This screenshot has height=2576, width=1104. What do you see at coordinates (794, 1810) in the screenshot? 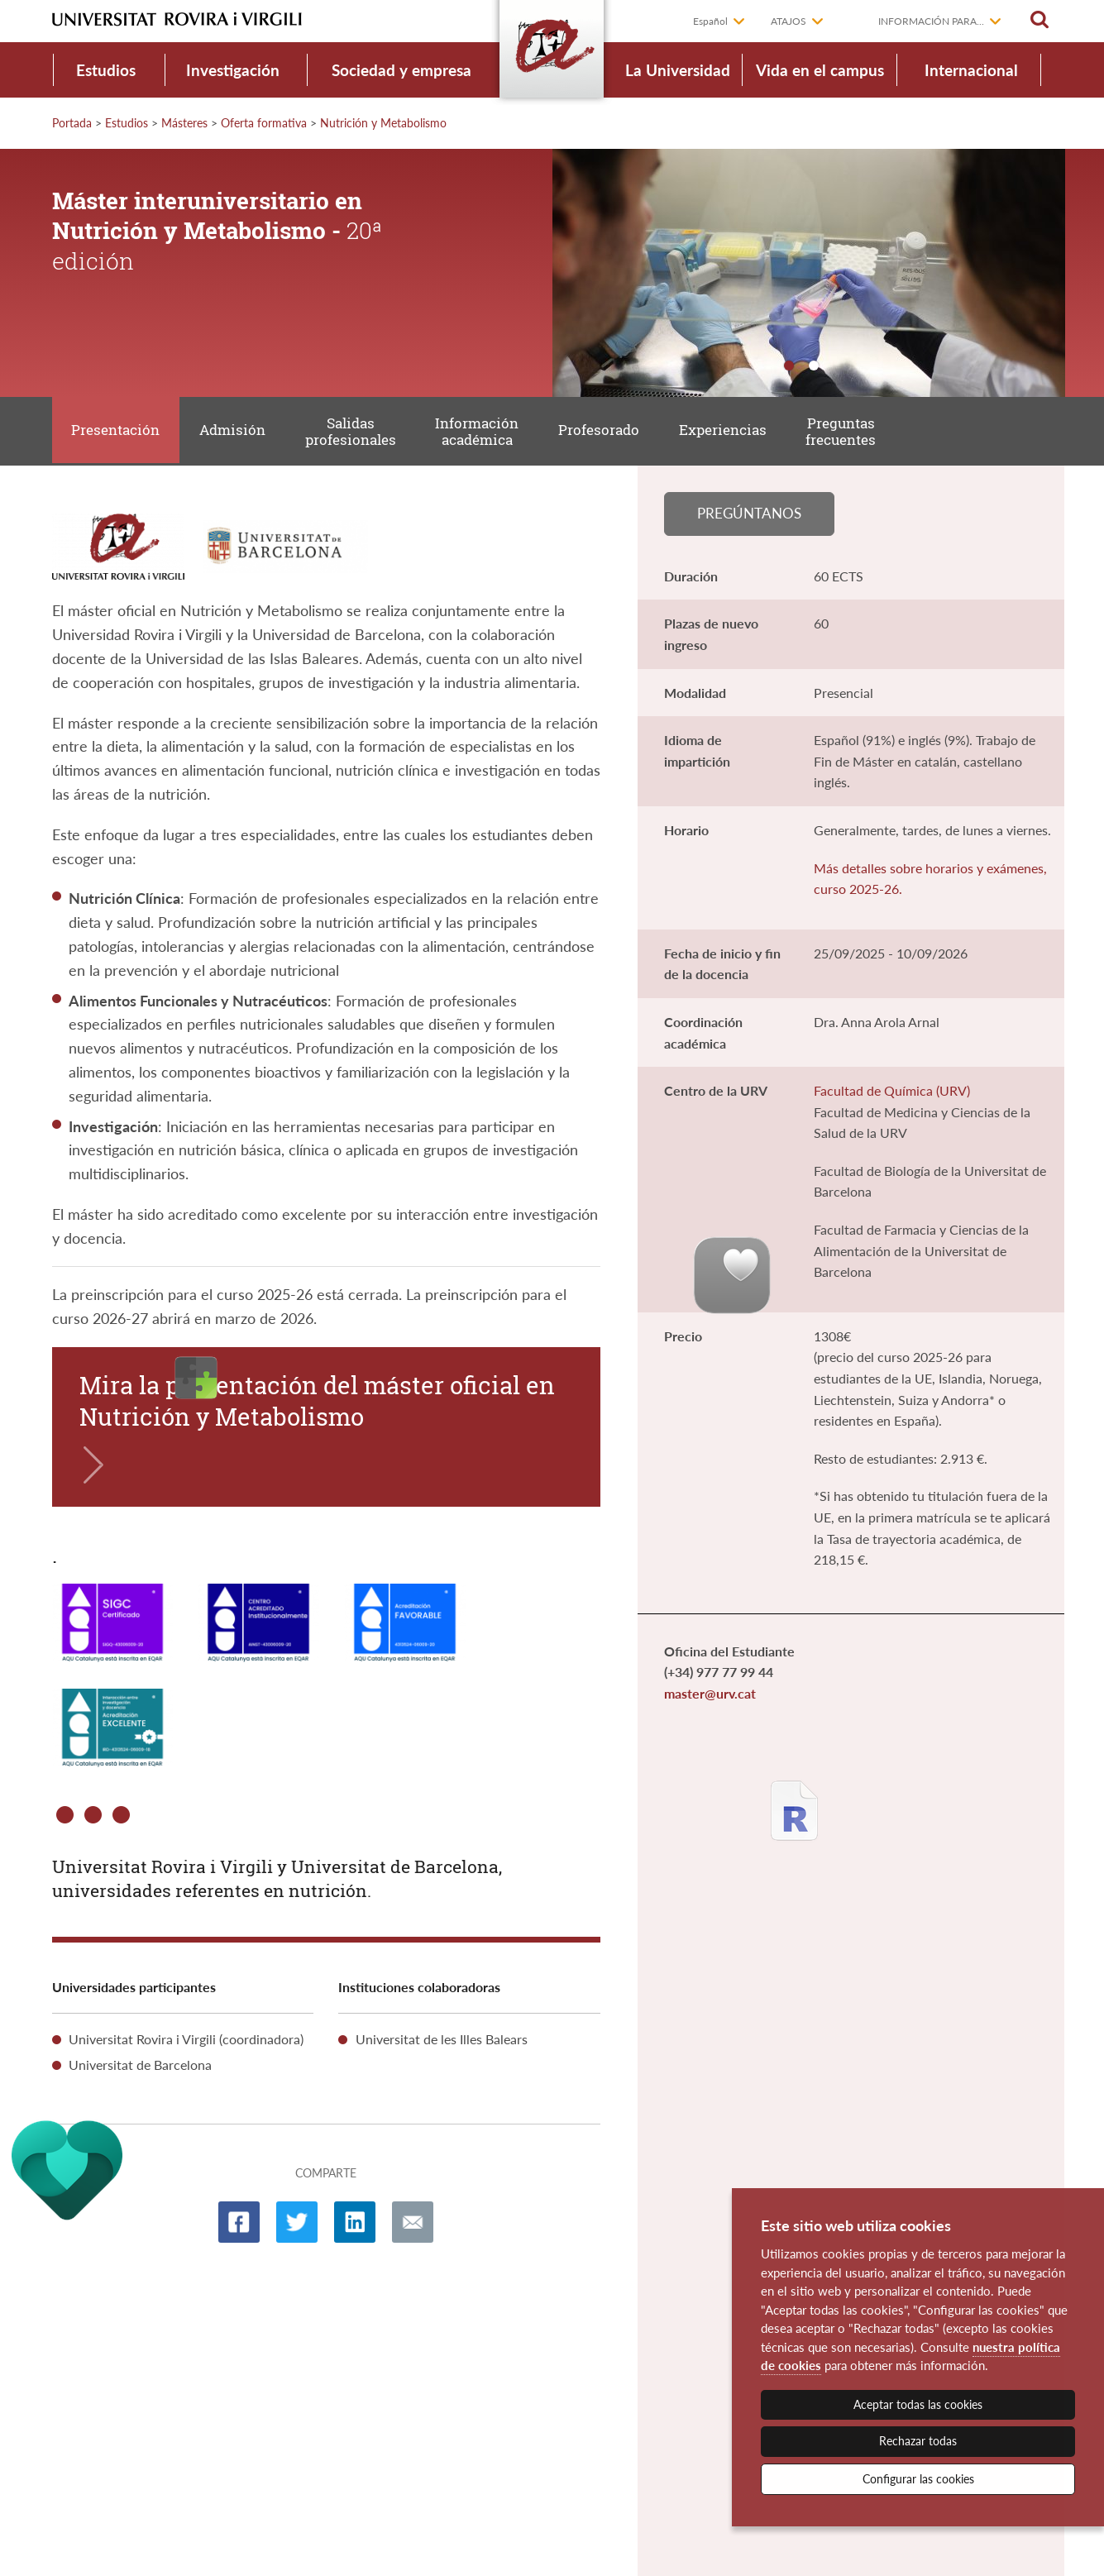
I see `an R programming language source file` at bounding box center [794, 1810].